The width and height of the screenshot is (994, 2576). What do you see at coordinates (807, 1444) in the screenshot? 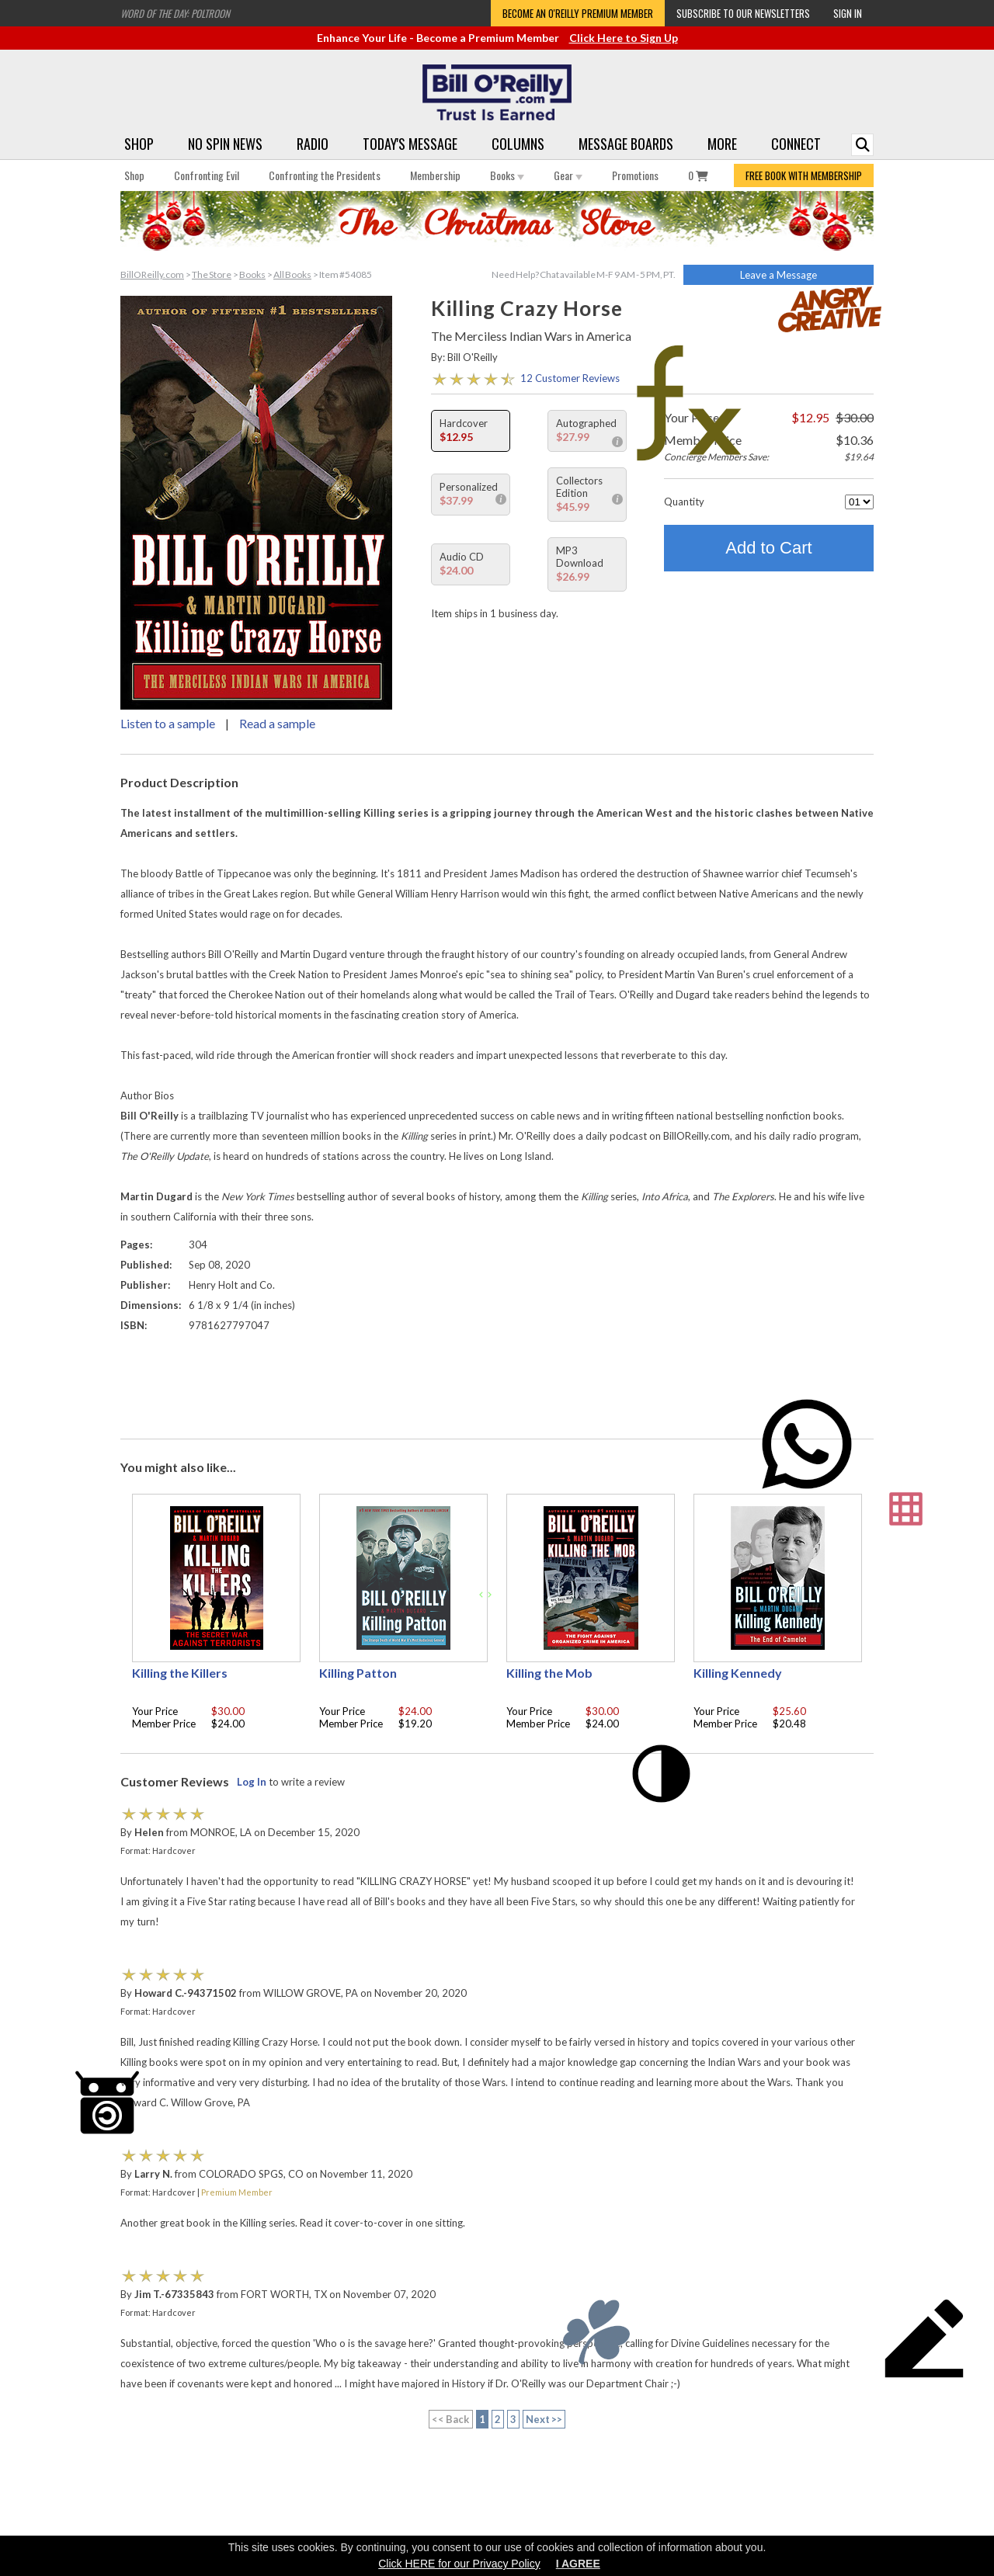
I see `open WhatsApp messaging app` at bounding box center [807, 1444].